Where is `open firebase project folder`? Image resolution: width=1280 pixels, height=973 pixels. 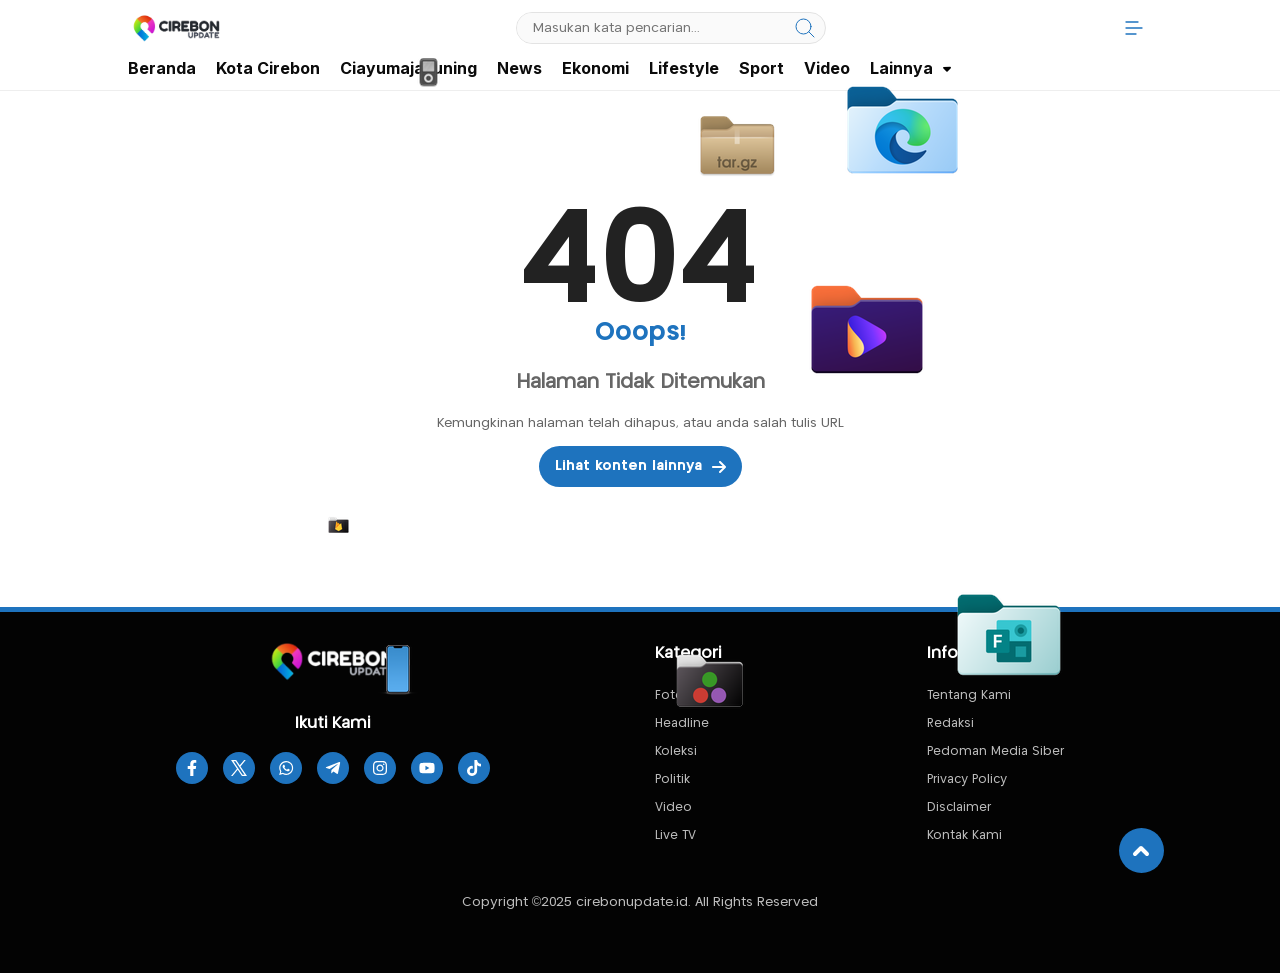 open firebase project folder is located at coordinates (338, 525).